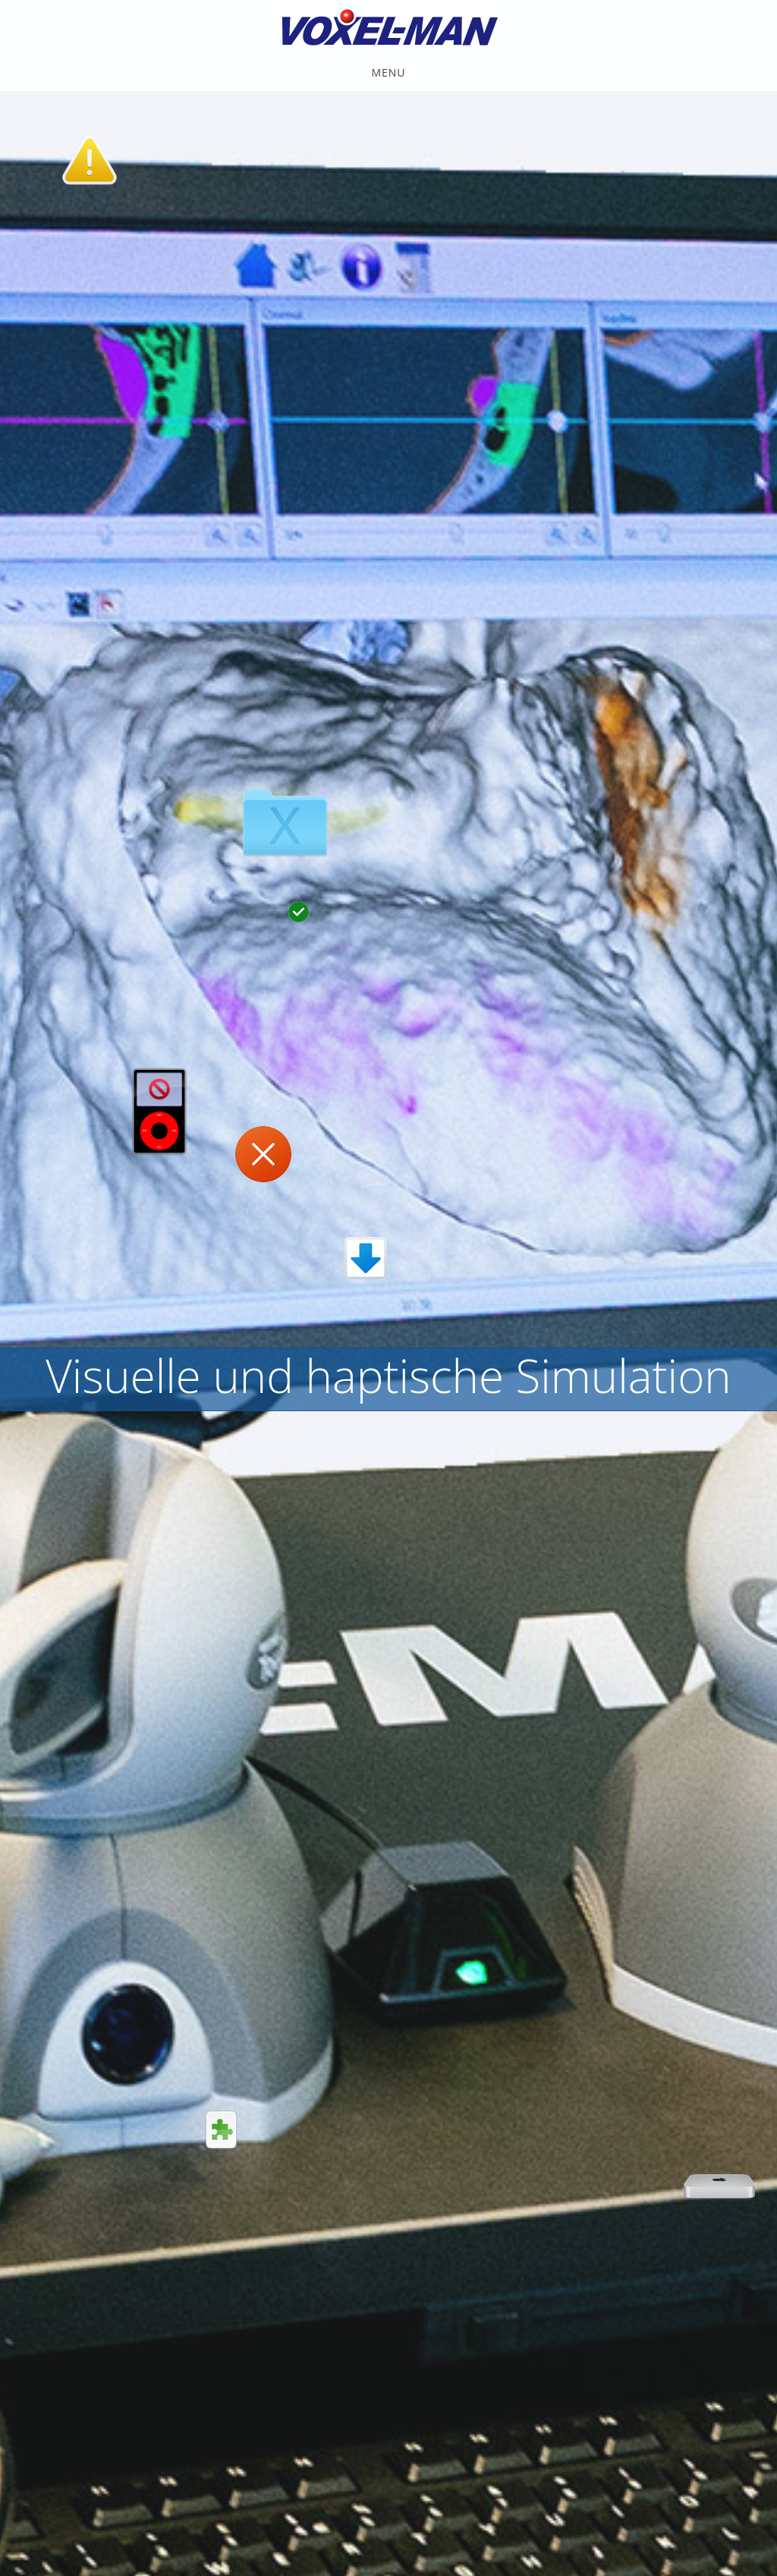  What do you see at coordinates (221, 2129) in the screenshot?
I see `extension or plugin file type` at bounding box center [221, 2129].